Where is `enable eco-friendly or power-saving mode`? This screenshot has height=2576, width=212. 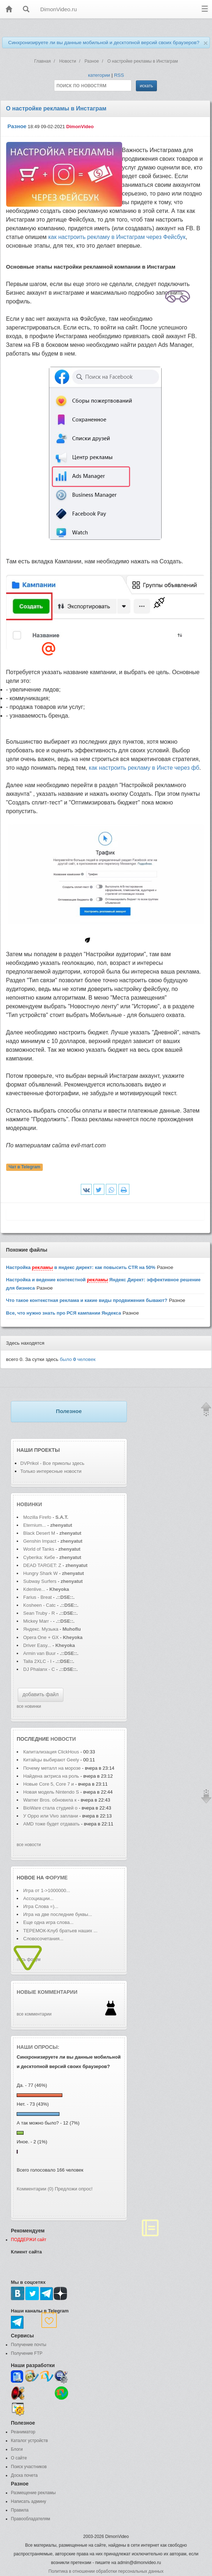
enable eco-friendly or power-saving mode is located at coordinates (87, 940).